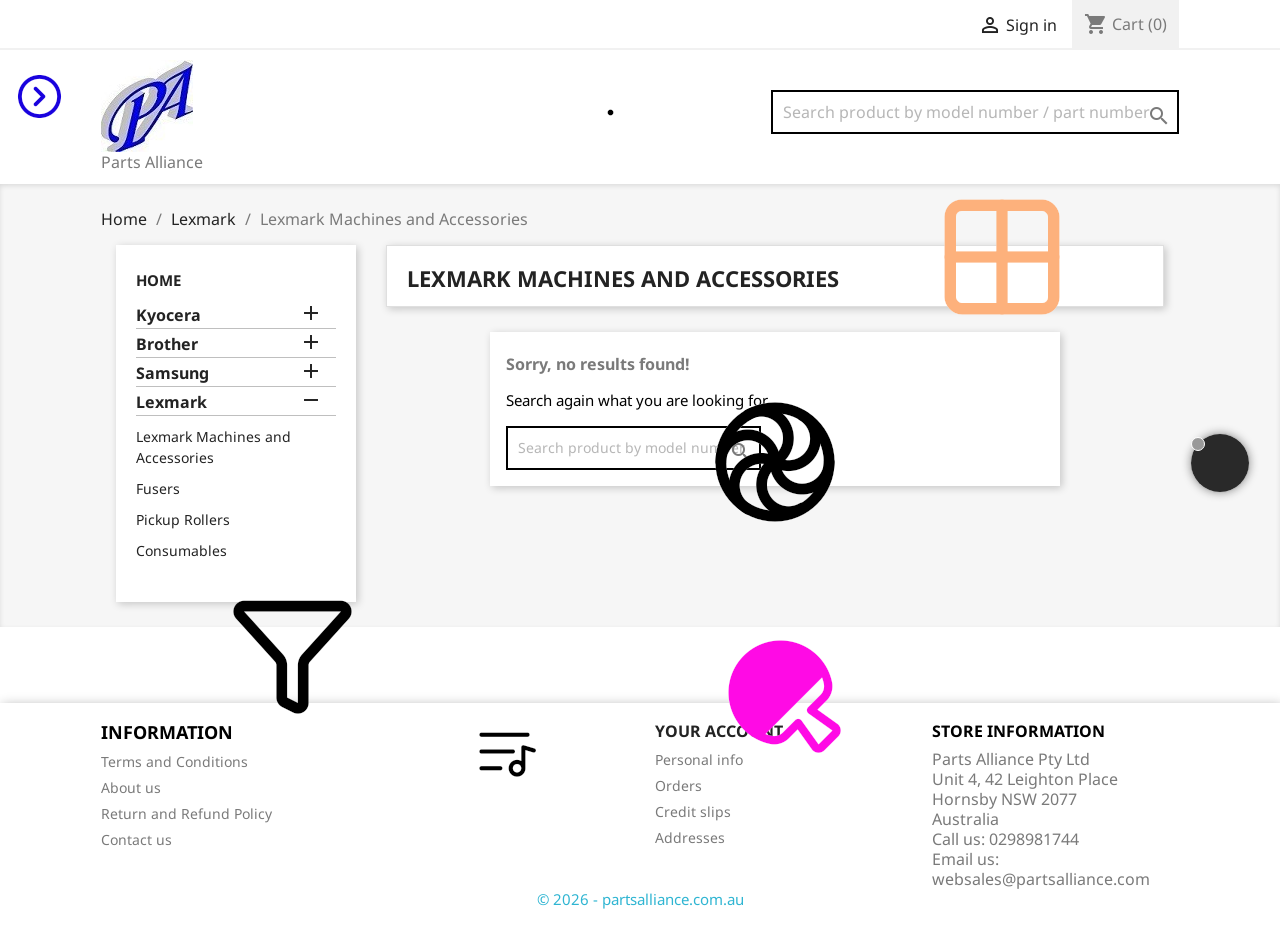 The width and height of the screenshot is (1280, 925). What do you see at coordinates (610, 89) in the screenshot?
I see `no wifi signal available` at bounding box center [610, 89].